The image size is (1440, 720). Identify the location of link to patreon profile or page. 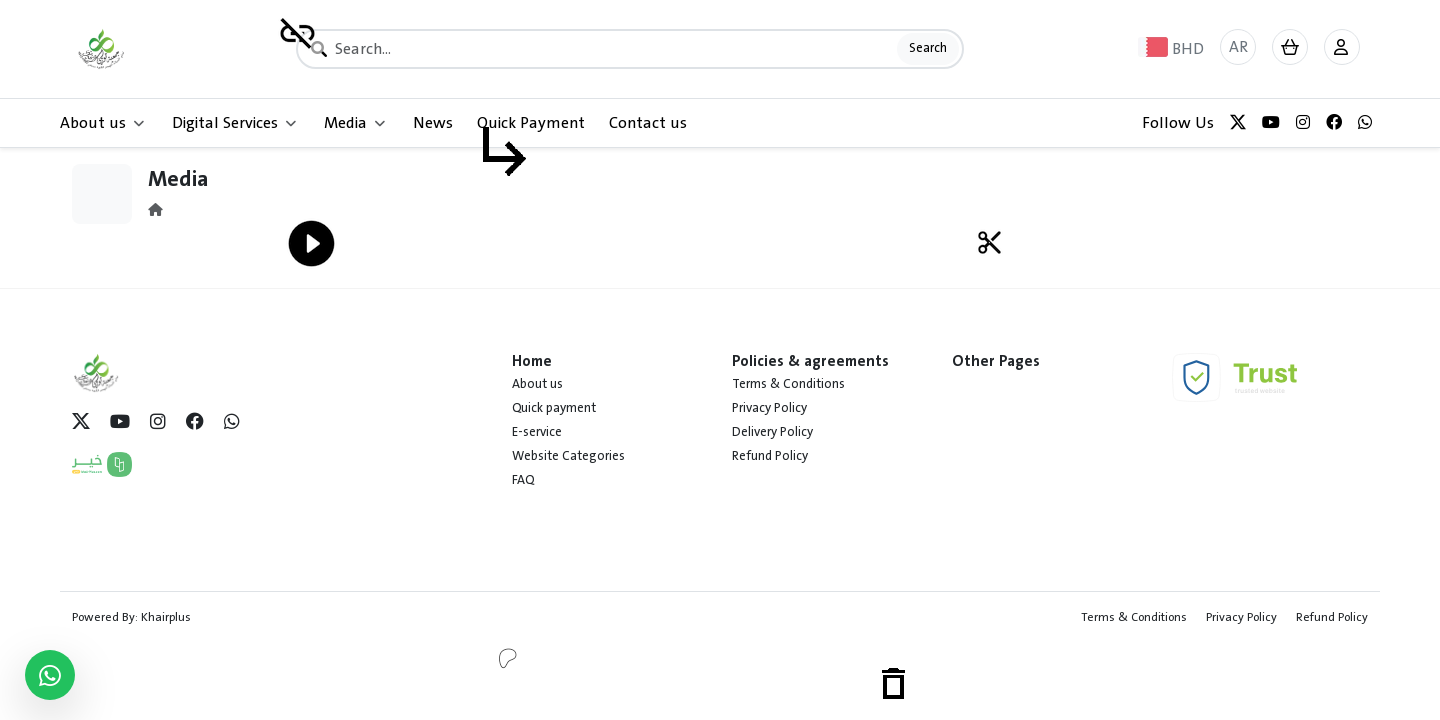
(507, 658).